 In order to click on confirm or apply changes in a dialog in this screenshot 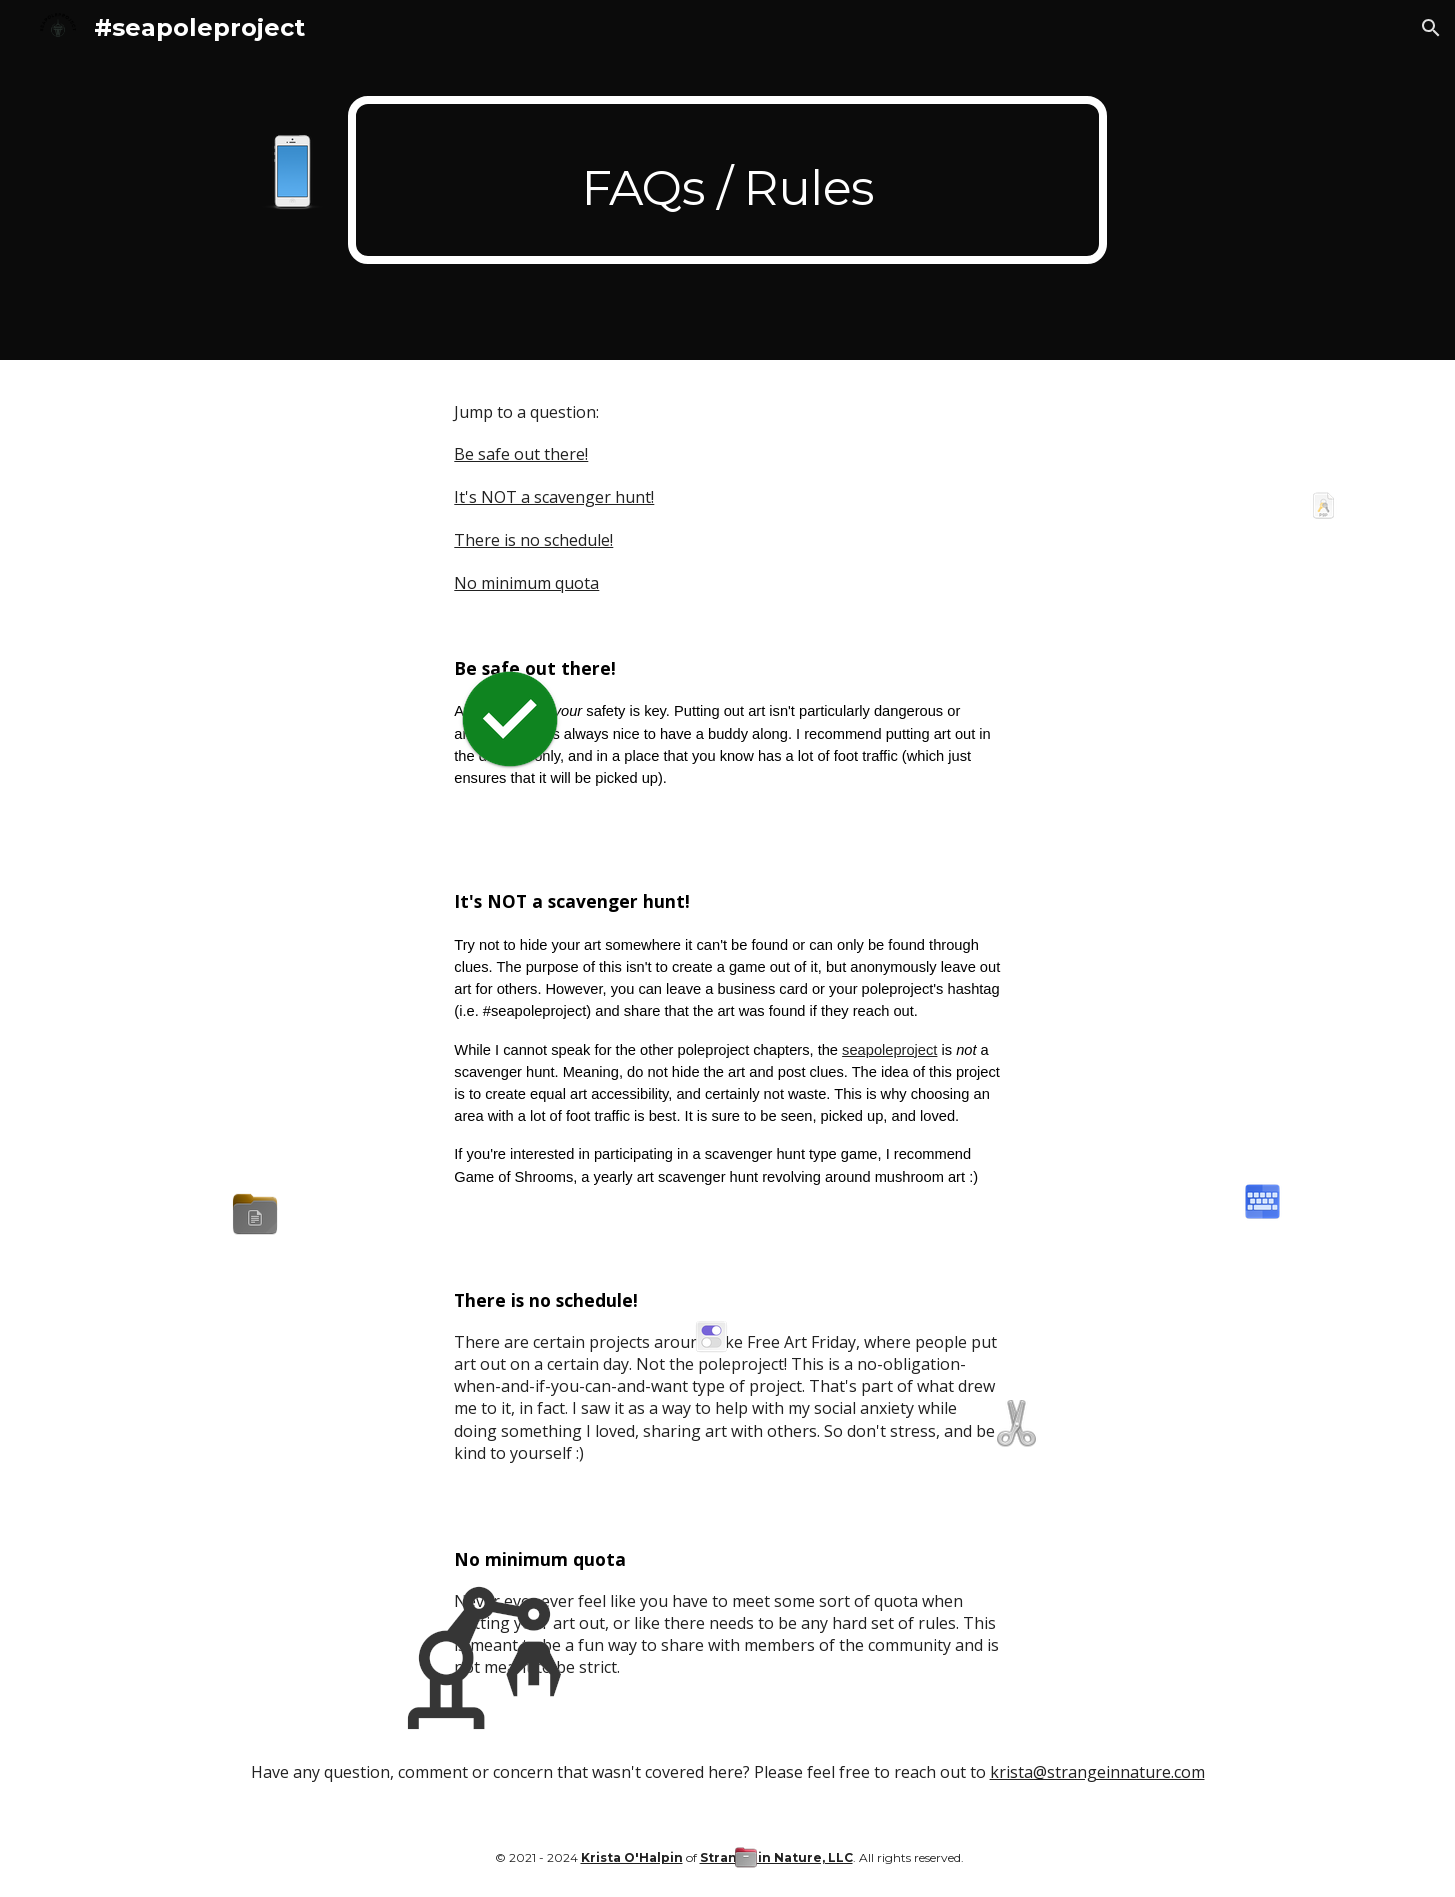, I will do `click(510, 719)`.